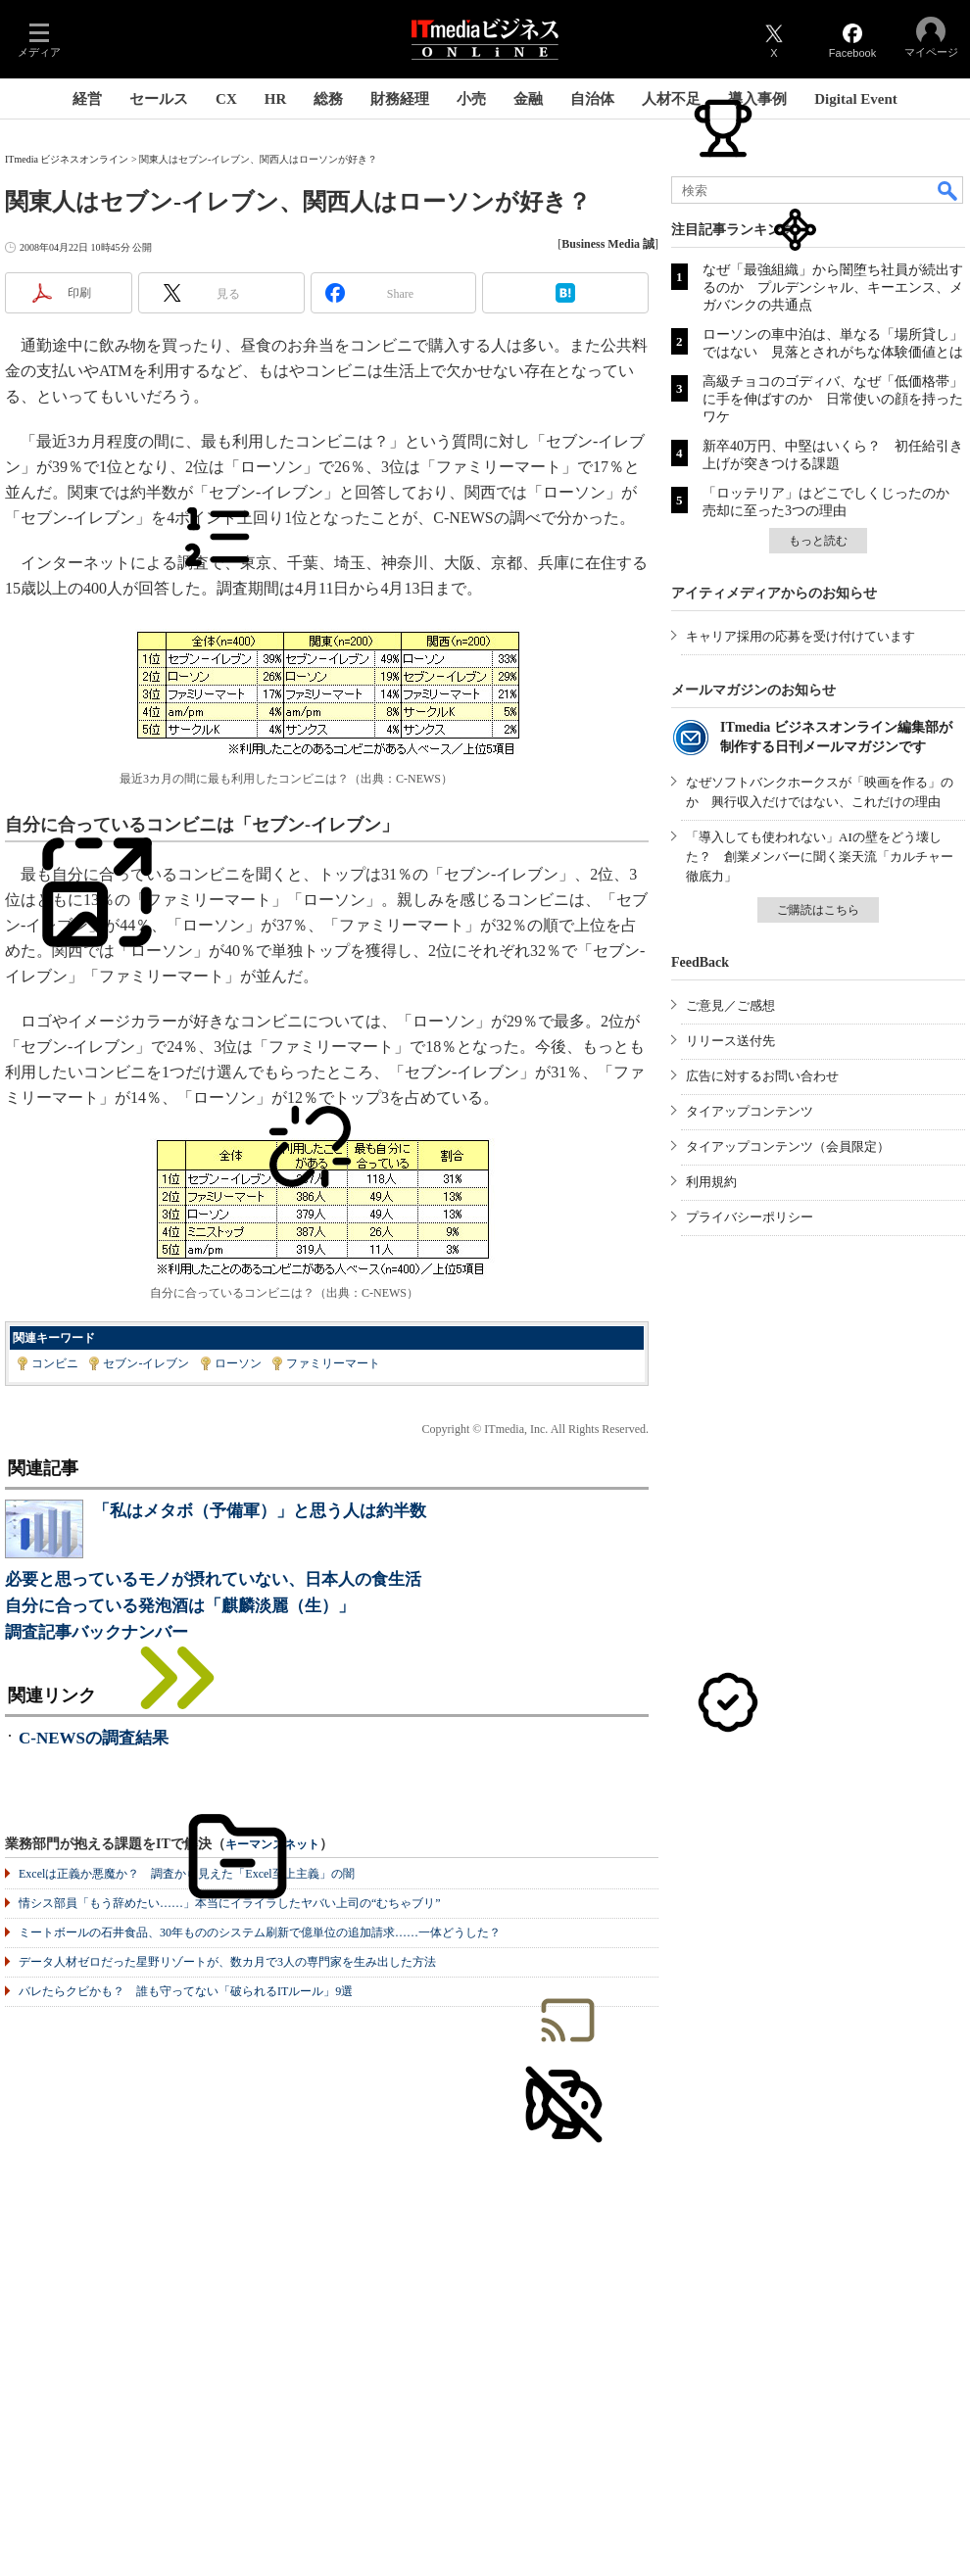  What do you see at coordinates (795, 229) in the screenshot?
I see `view star-ring network topology` at bounding box center [795, 229].